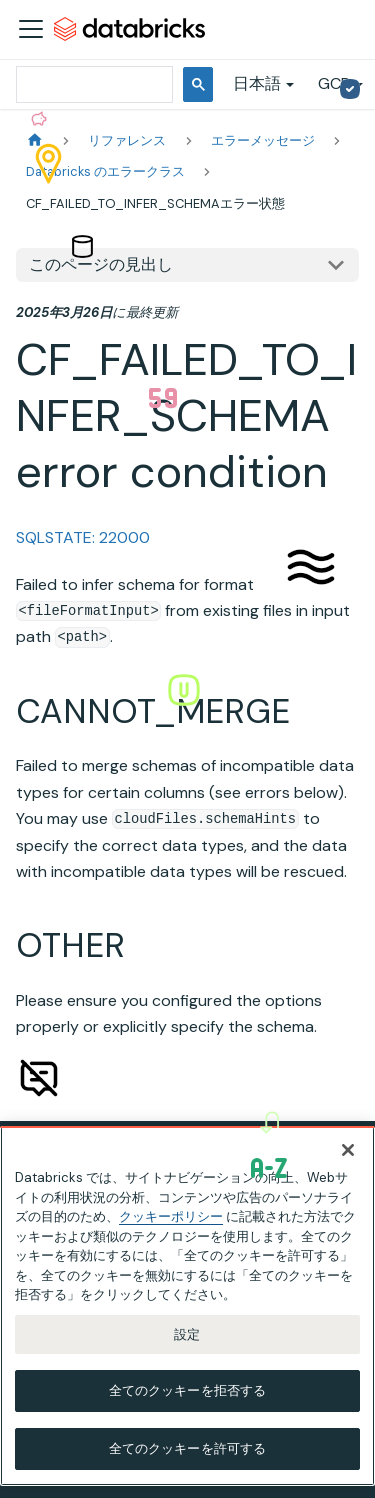 The width and height of the screenshot is (375, 1498). What do you see at coordinates (350, 89) in the screenshot?
I see `mark task as complete` at bounding box center [350, 89].